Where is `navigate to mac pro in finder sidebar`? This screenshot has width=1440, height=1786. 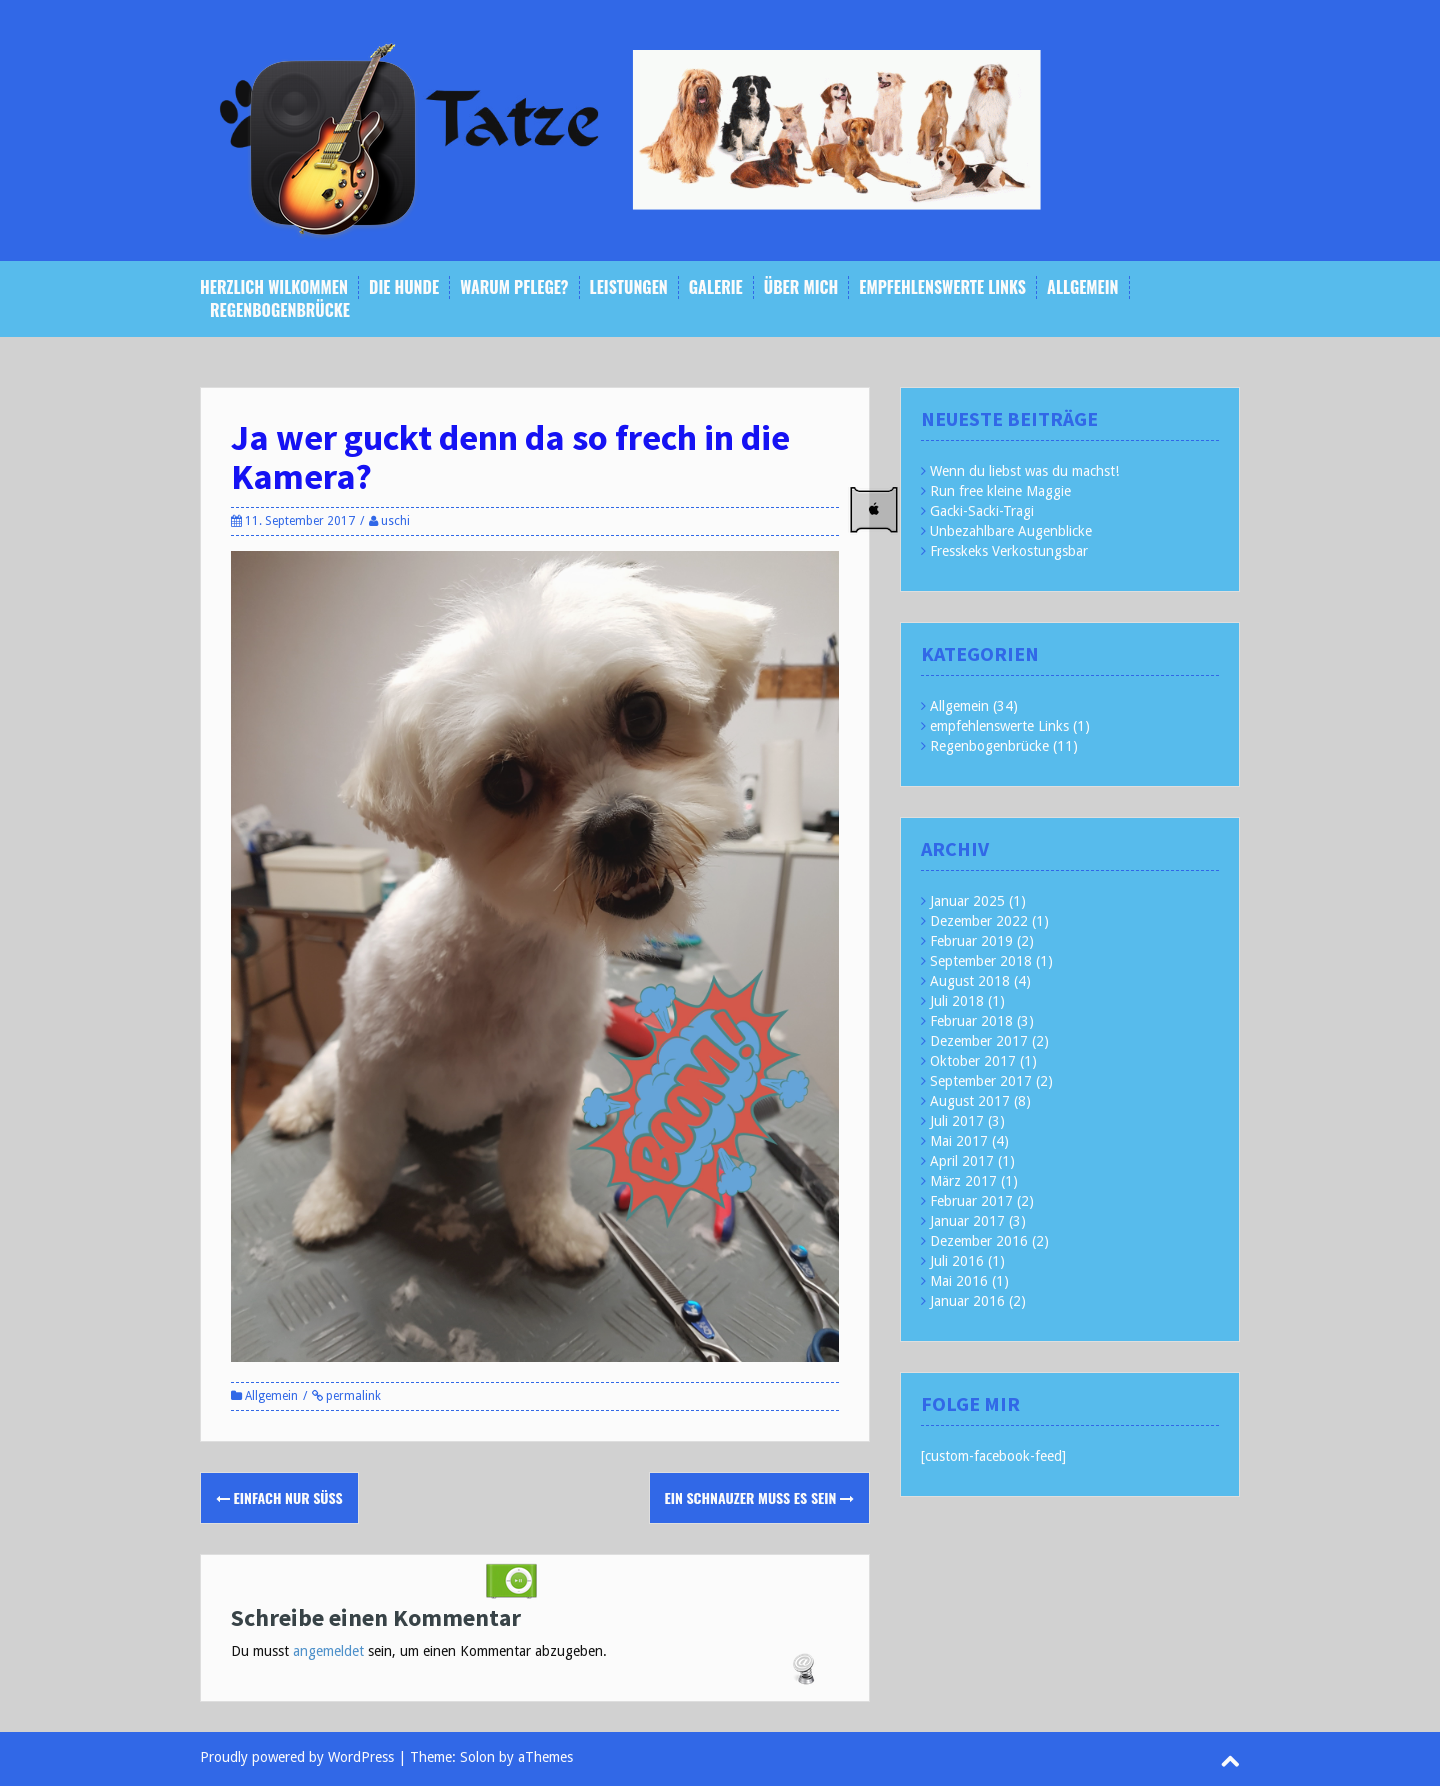
navigate to mac pro in finder sidebar is located at coordinates (874, 509).